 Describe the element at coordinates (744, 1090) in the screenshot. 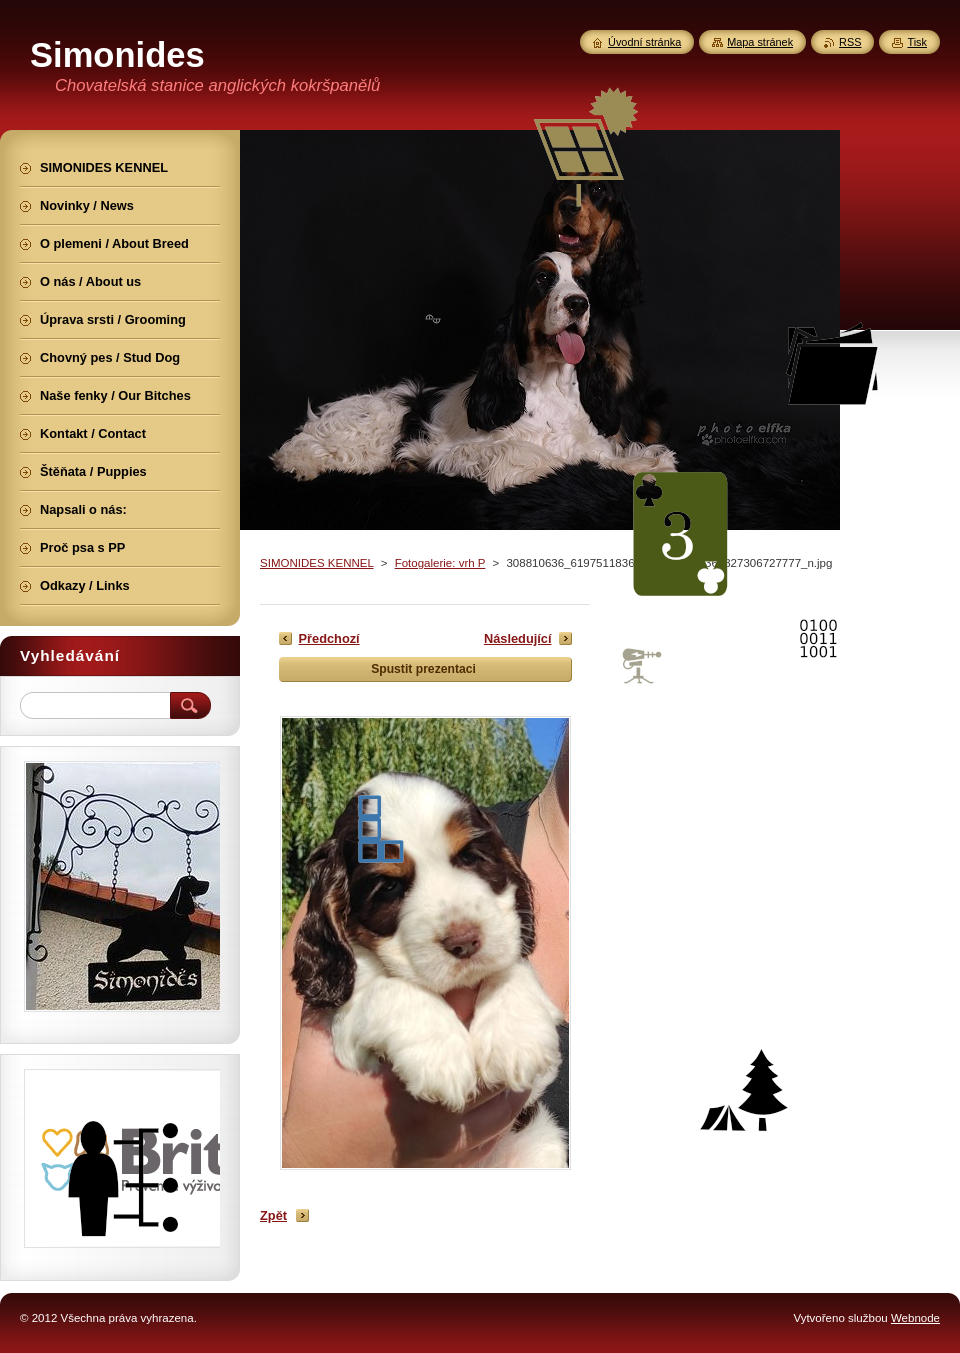

I see `set up camp in a forest area` at that location.